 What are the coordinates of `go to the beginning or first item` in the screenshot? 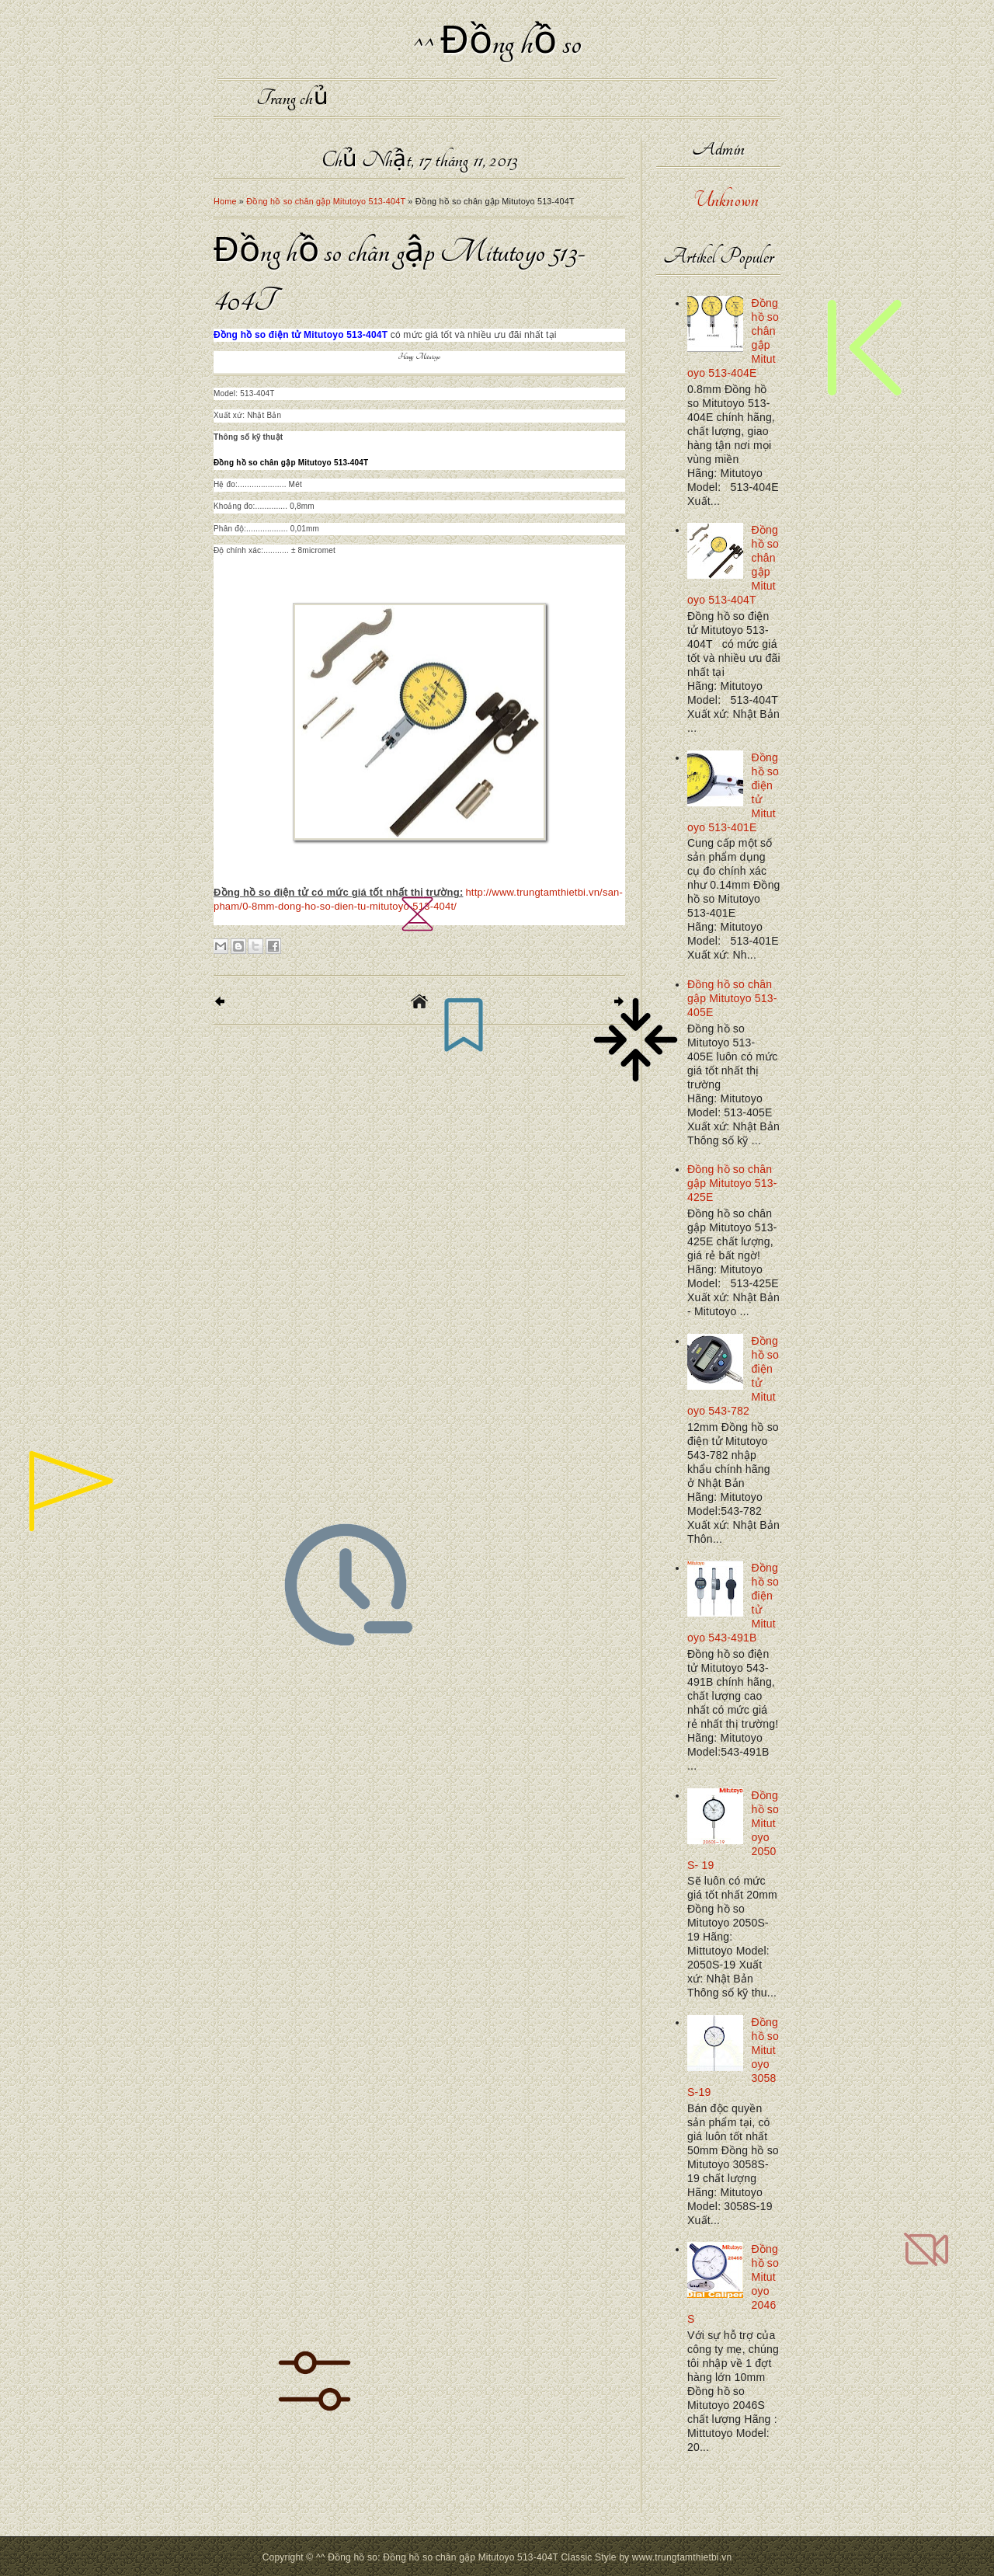 It's located at (862, 347).